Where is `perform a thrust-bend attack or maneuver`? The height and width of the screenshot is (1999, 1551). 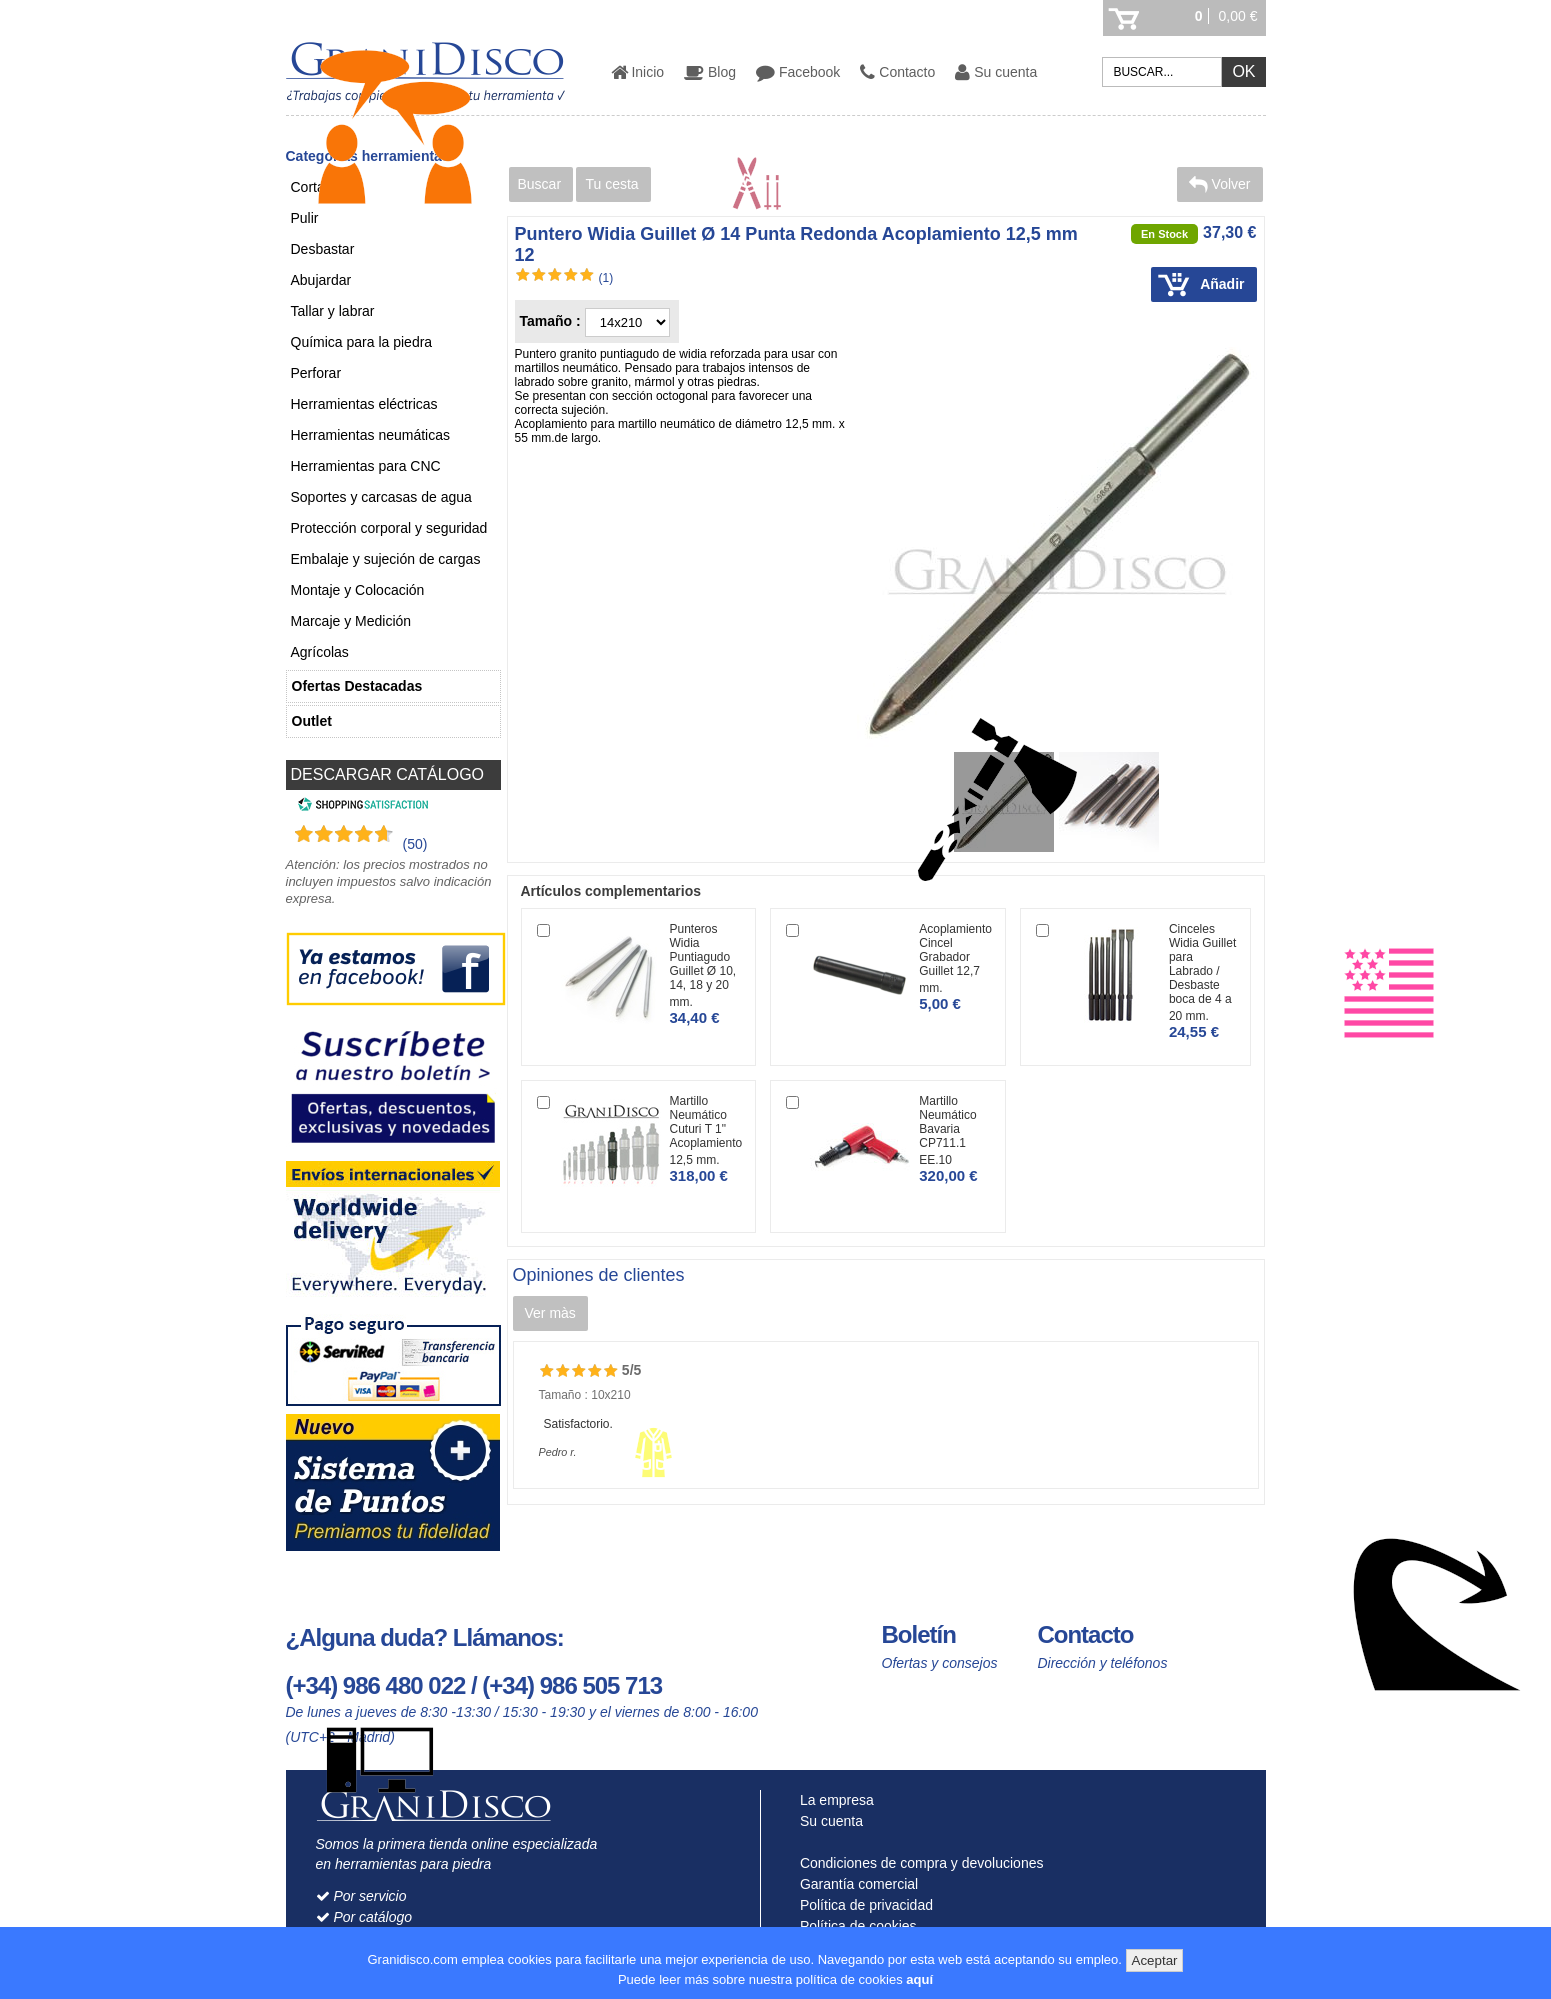 perform a thrust-bend attack or maneuver is located at coordinates (1437, 1609).